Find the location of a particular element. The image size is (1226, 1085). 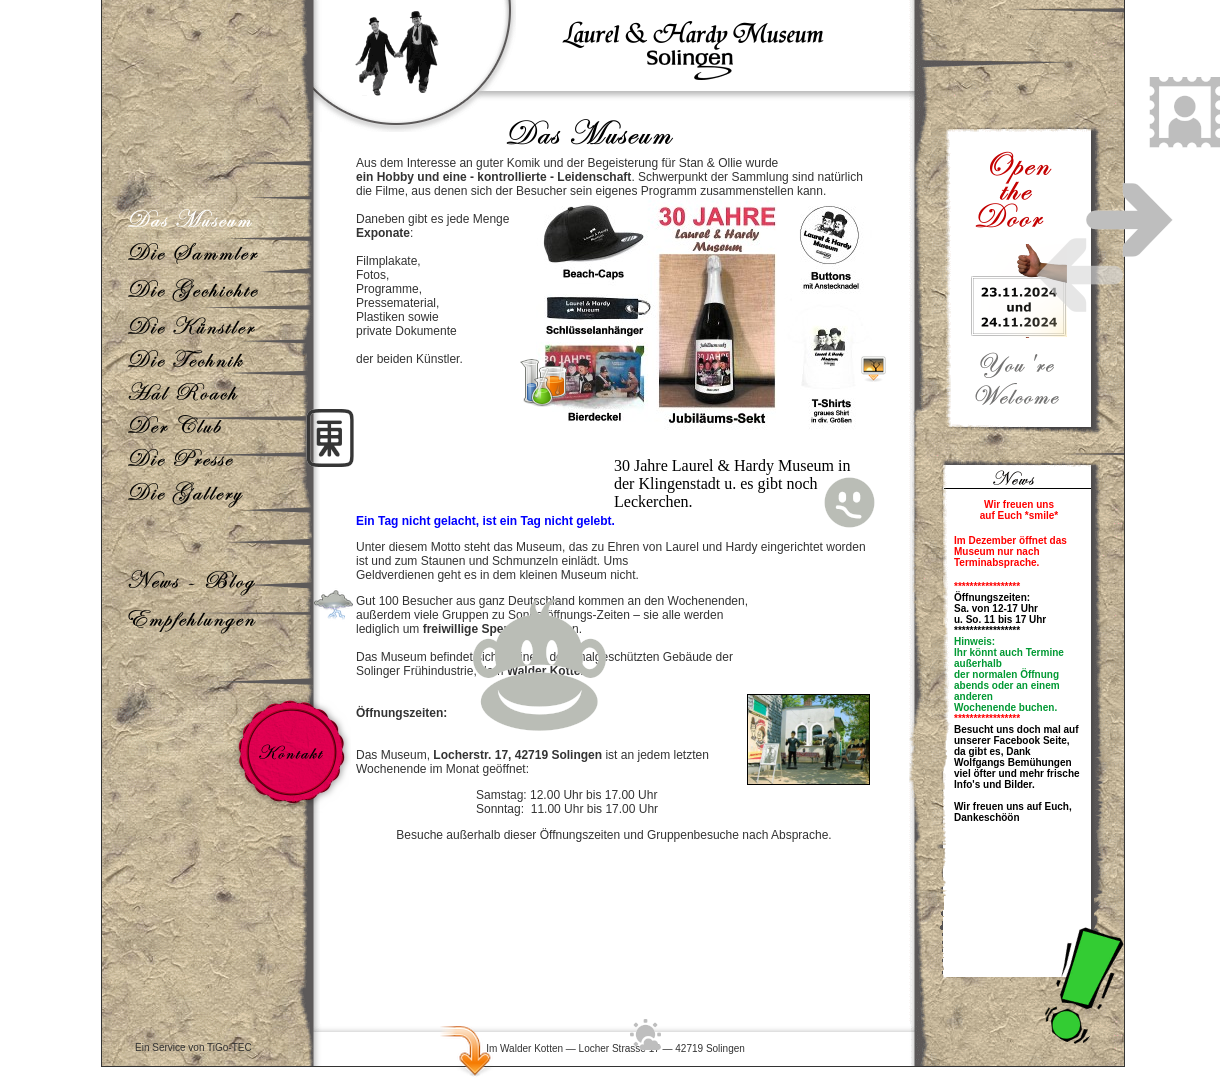

insert monkey face emoji is located at coordinates (539, 664).